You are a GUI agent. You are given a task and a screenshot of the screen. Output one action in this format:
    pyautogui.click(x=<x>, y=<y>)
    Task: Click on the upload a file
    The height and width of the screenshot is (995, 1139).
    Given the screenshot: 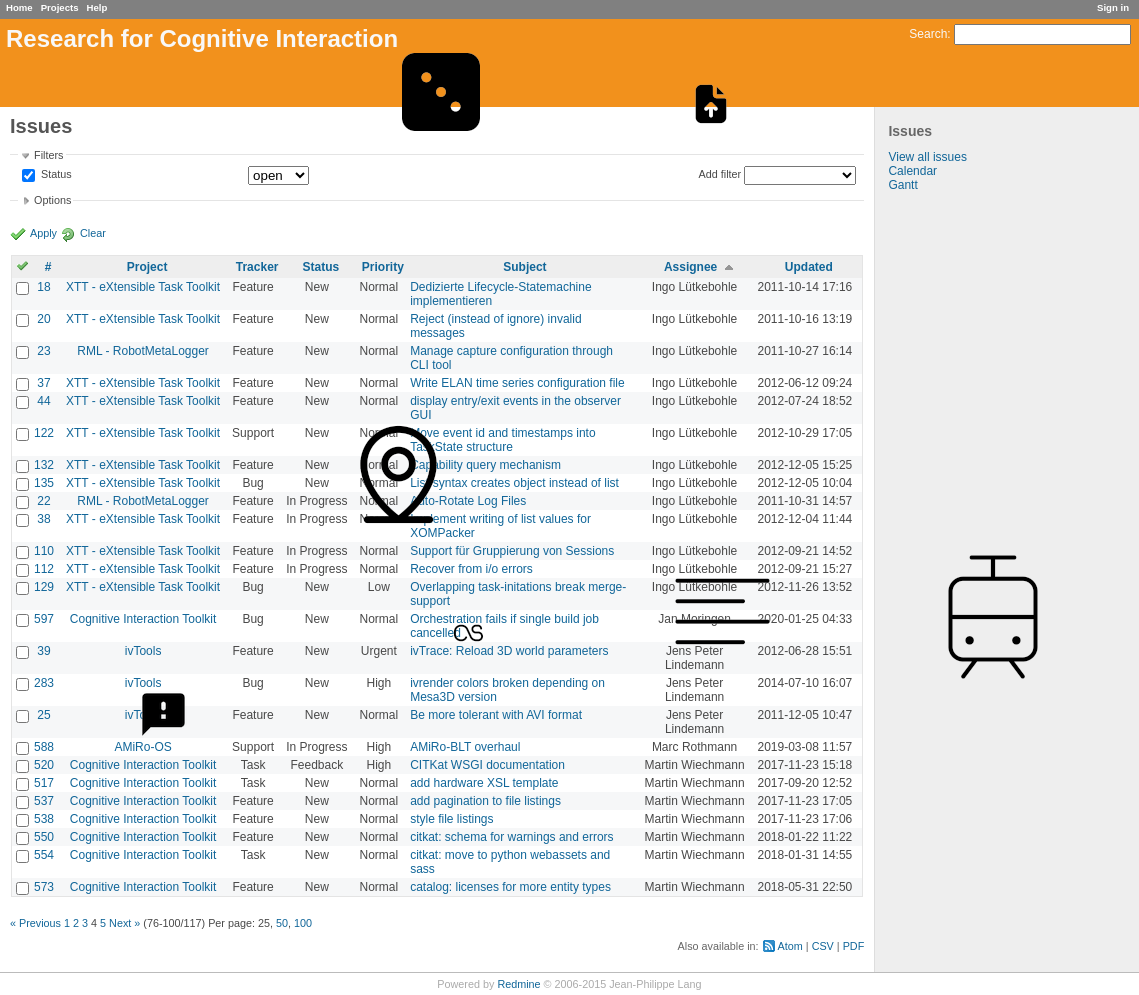 What is the action you would take?
    pyautogui.click(x=711, y=104)
    